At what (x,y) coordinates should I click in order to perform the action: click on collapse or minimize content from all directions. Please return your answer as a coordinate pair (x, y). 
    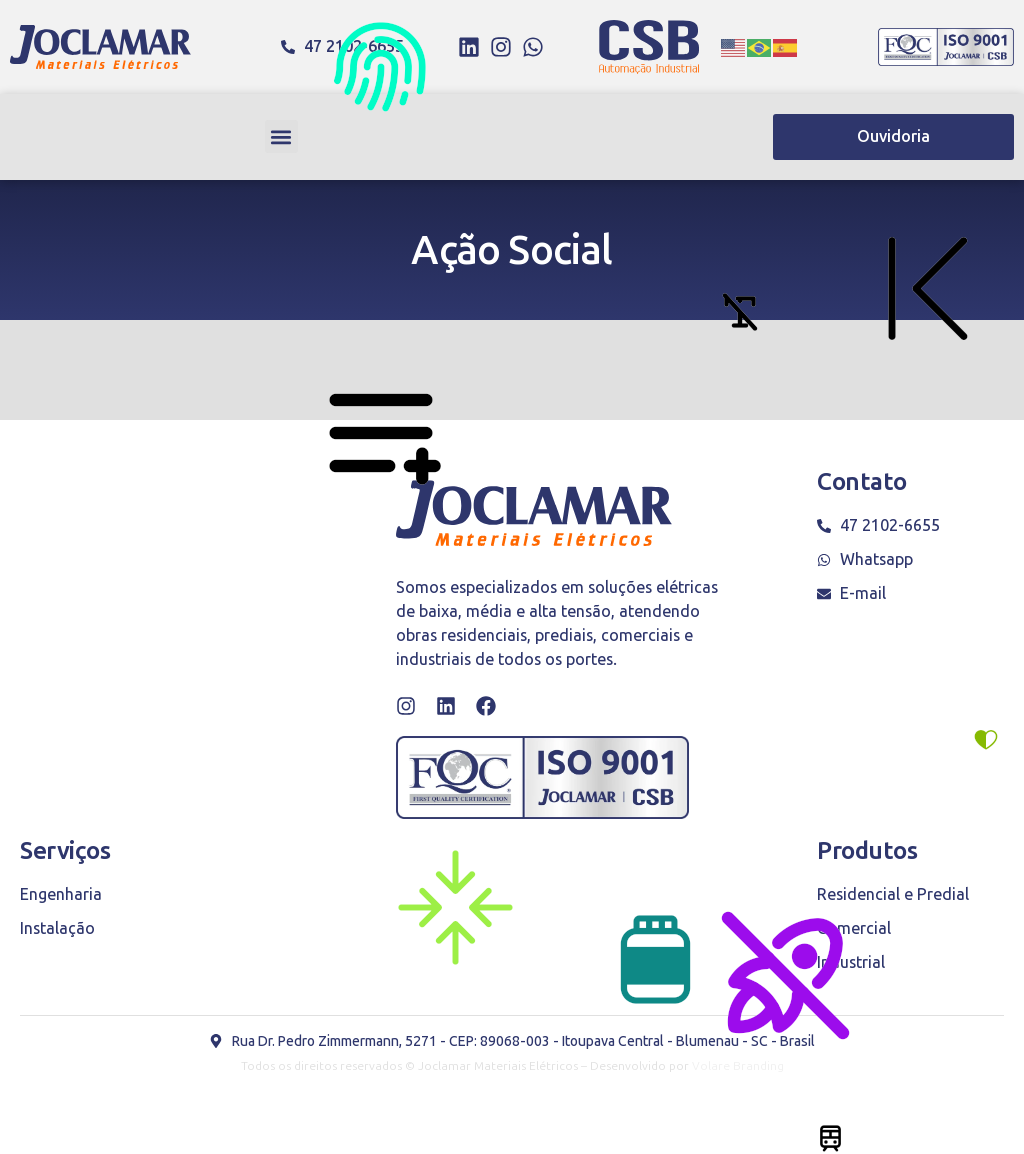
    Looking at the image, I should click on (455, 907).